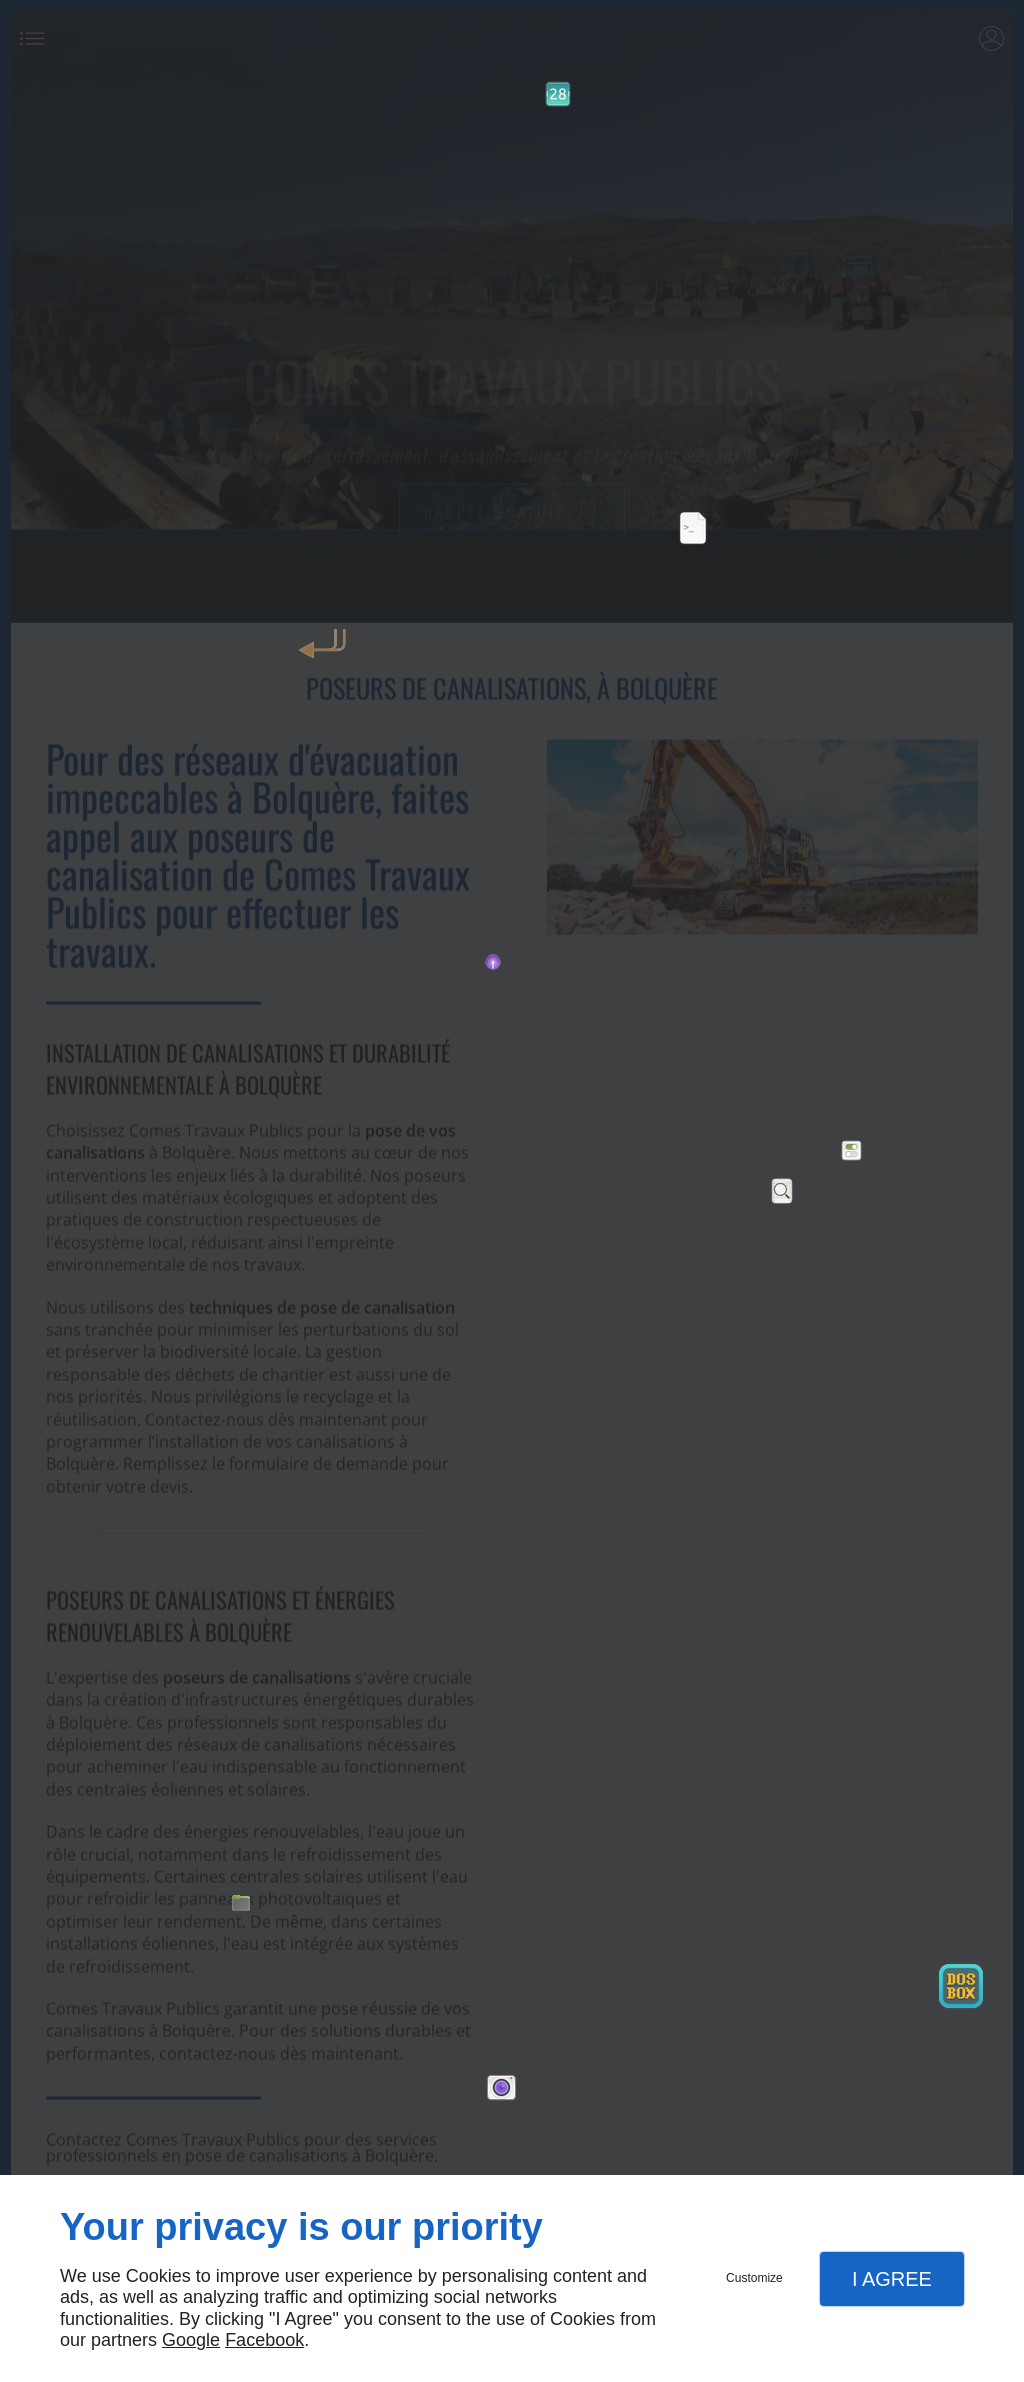 Image resolution: width=1024 pixels, height=2382 pixels. Describe the element at coordinates (241, 1903) in the screenshot. I see `open a folder to view its contents` at that location.